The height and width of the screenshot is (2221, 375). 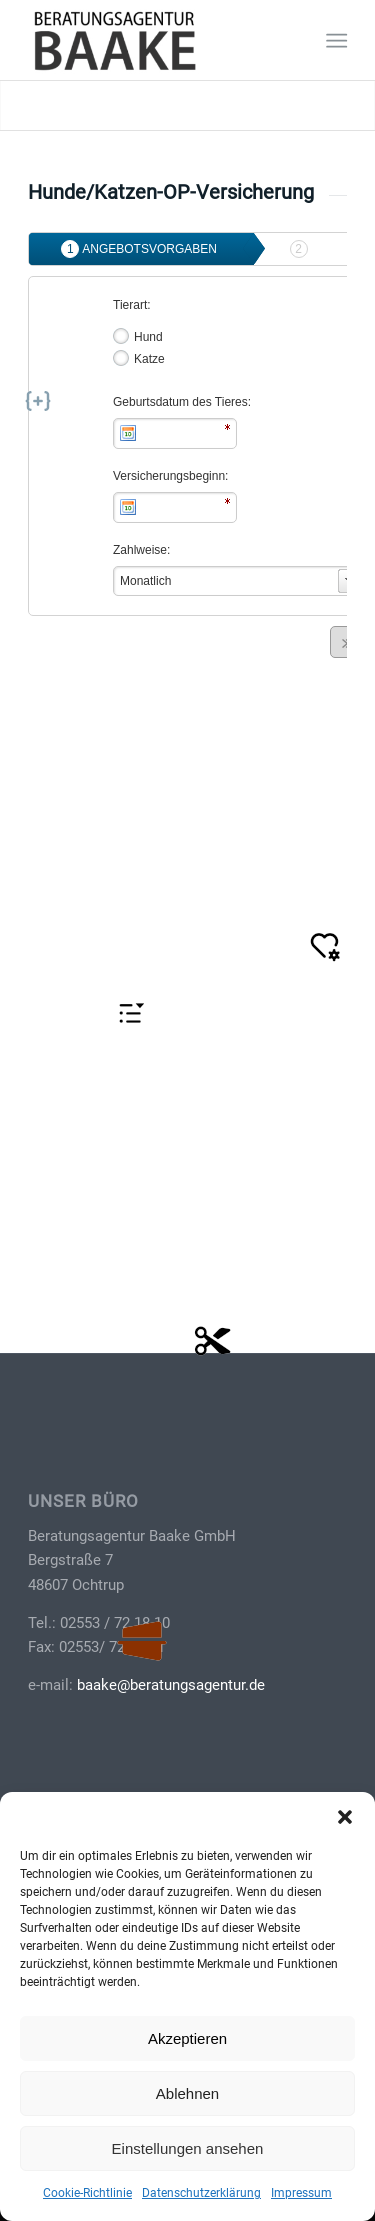 I want to click on select multiple items from a list, so click(x=131, y=1013).